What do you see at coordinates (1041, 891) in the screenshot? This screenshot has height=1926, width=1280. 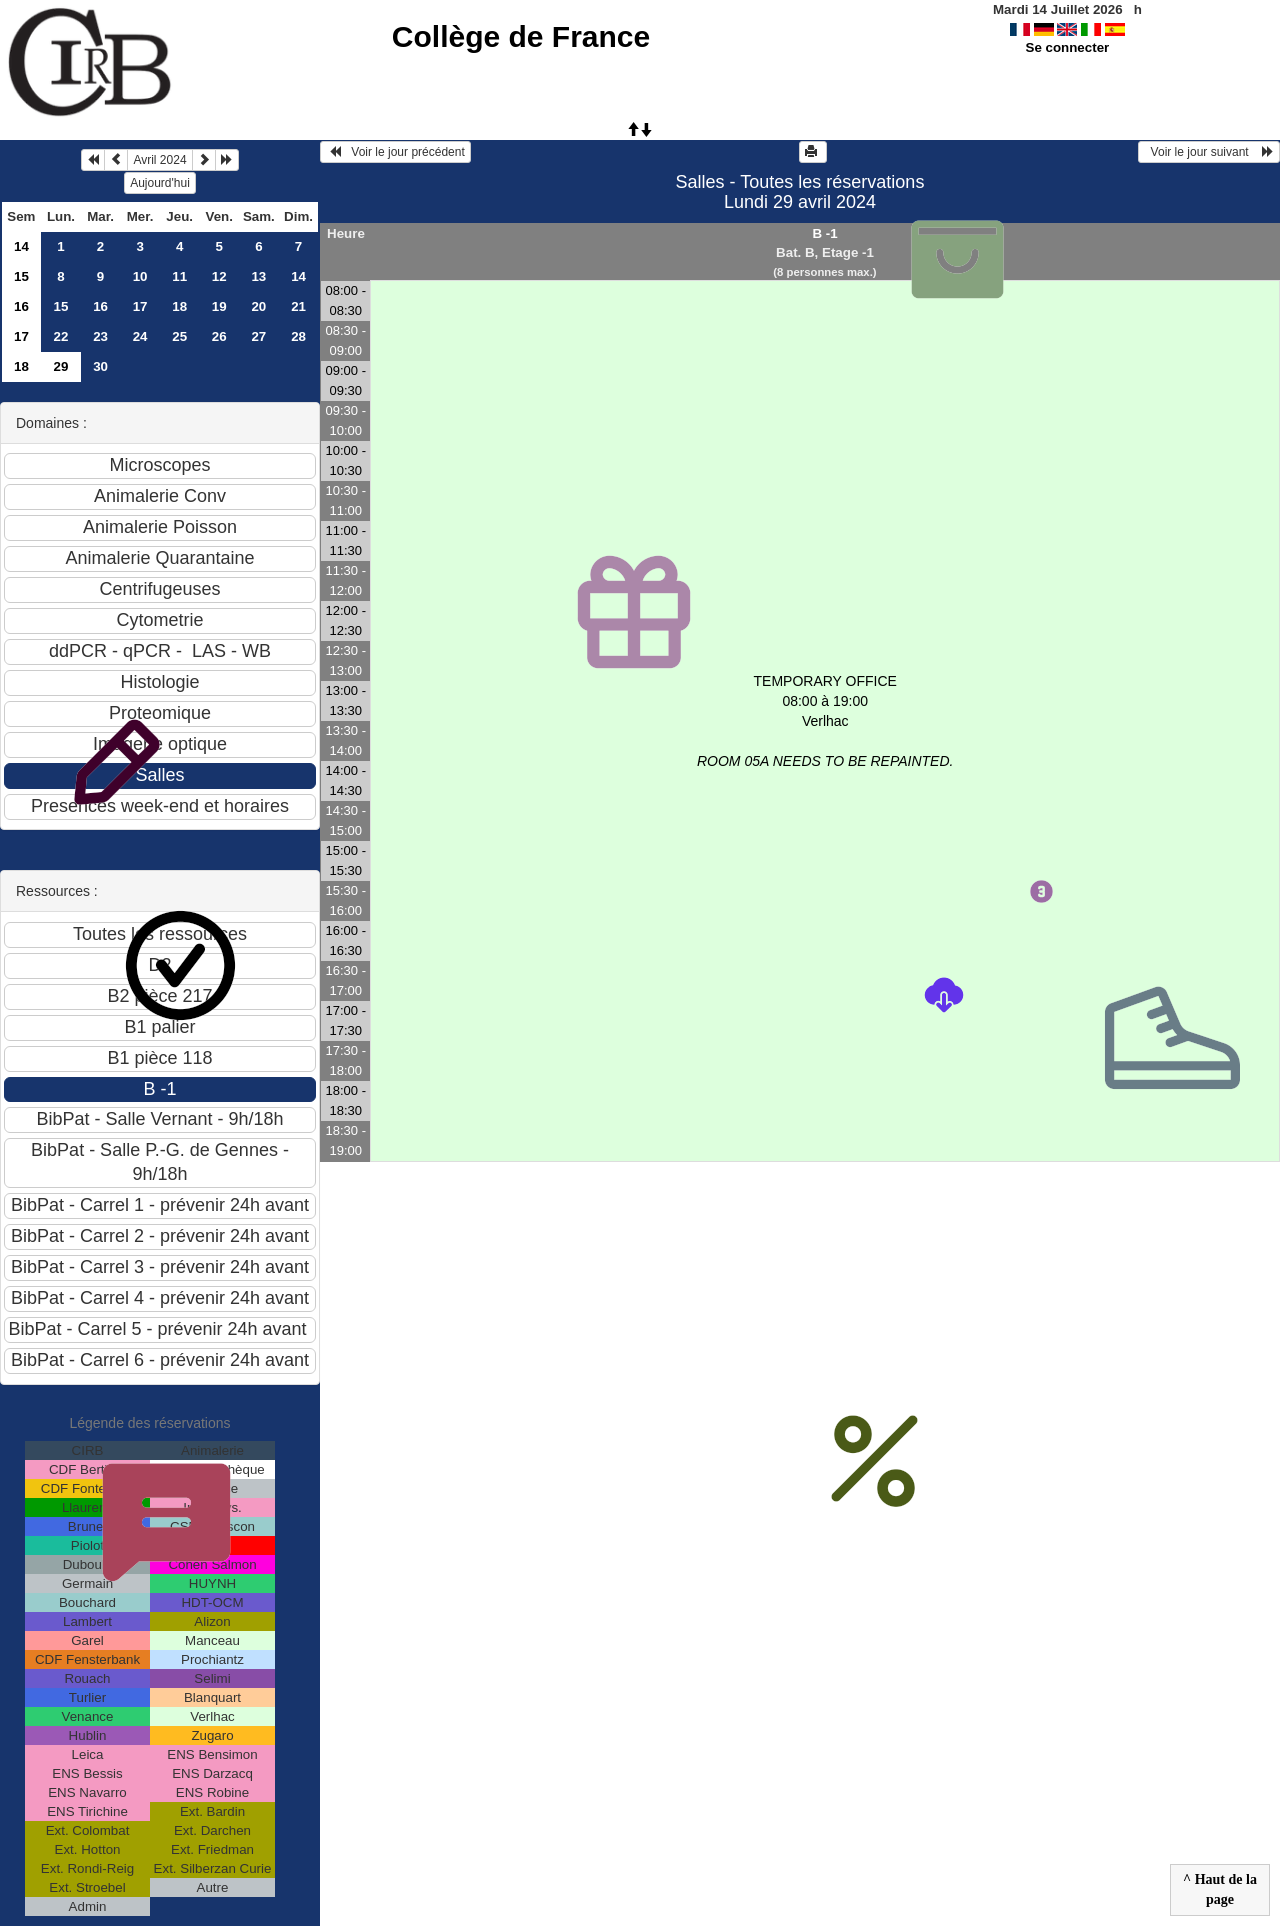 I see `step 3 in a multi-step process or wizard` at bounding box center [1041, 891].